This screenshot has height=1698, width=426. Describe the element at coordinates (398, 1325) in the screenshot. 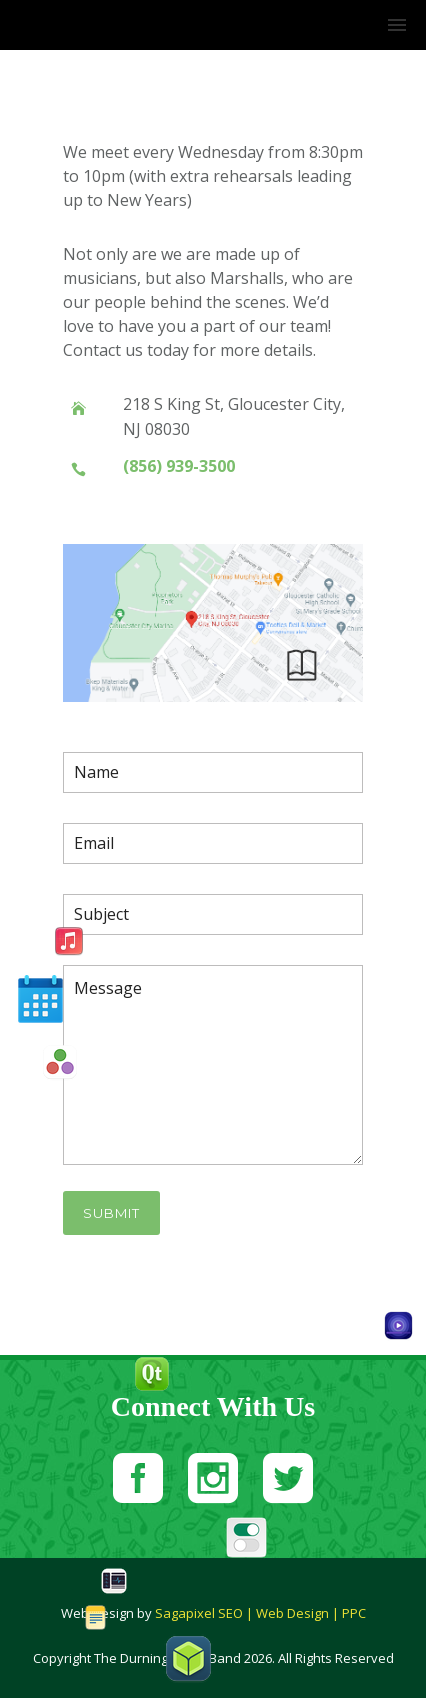

I see `open the clip video editing app` at that location.